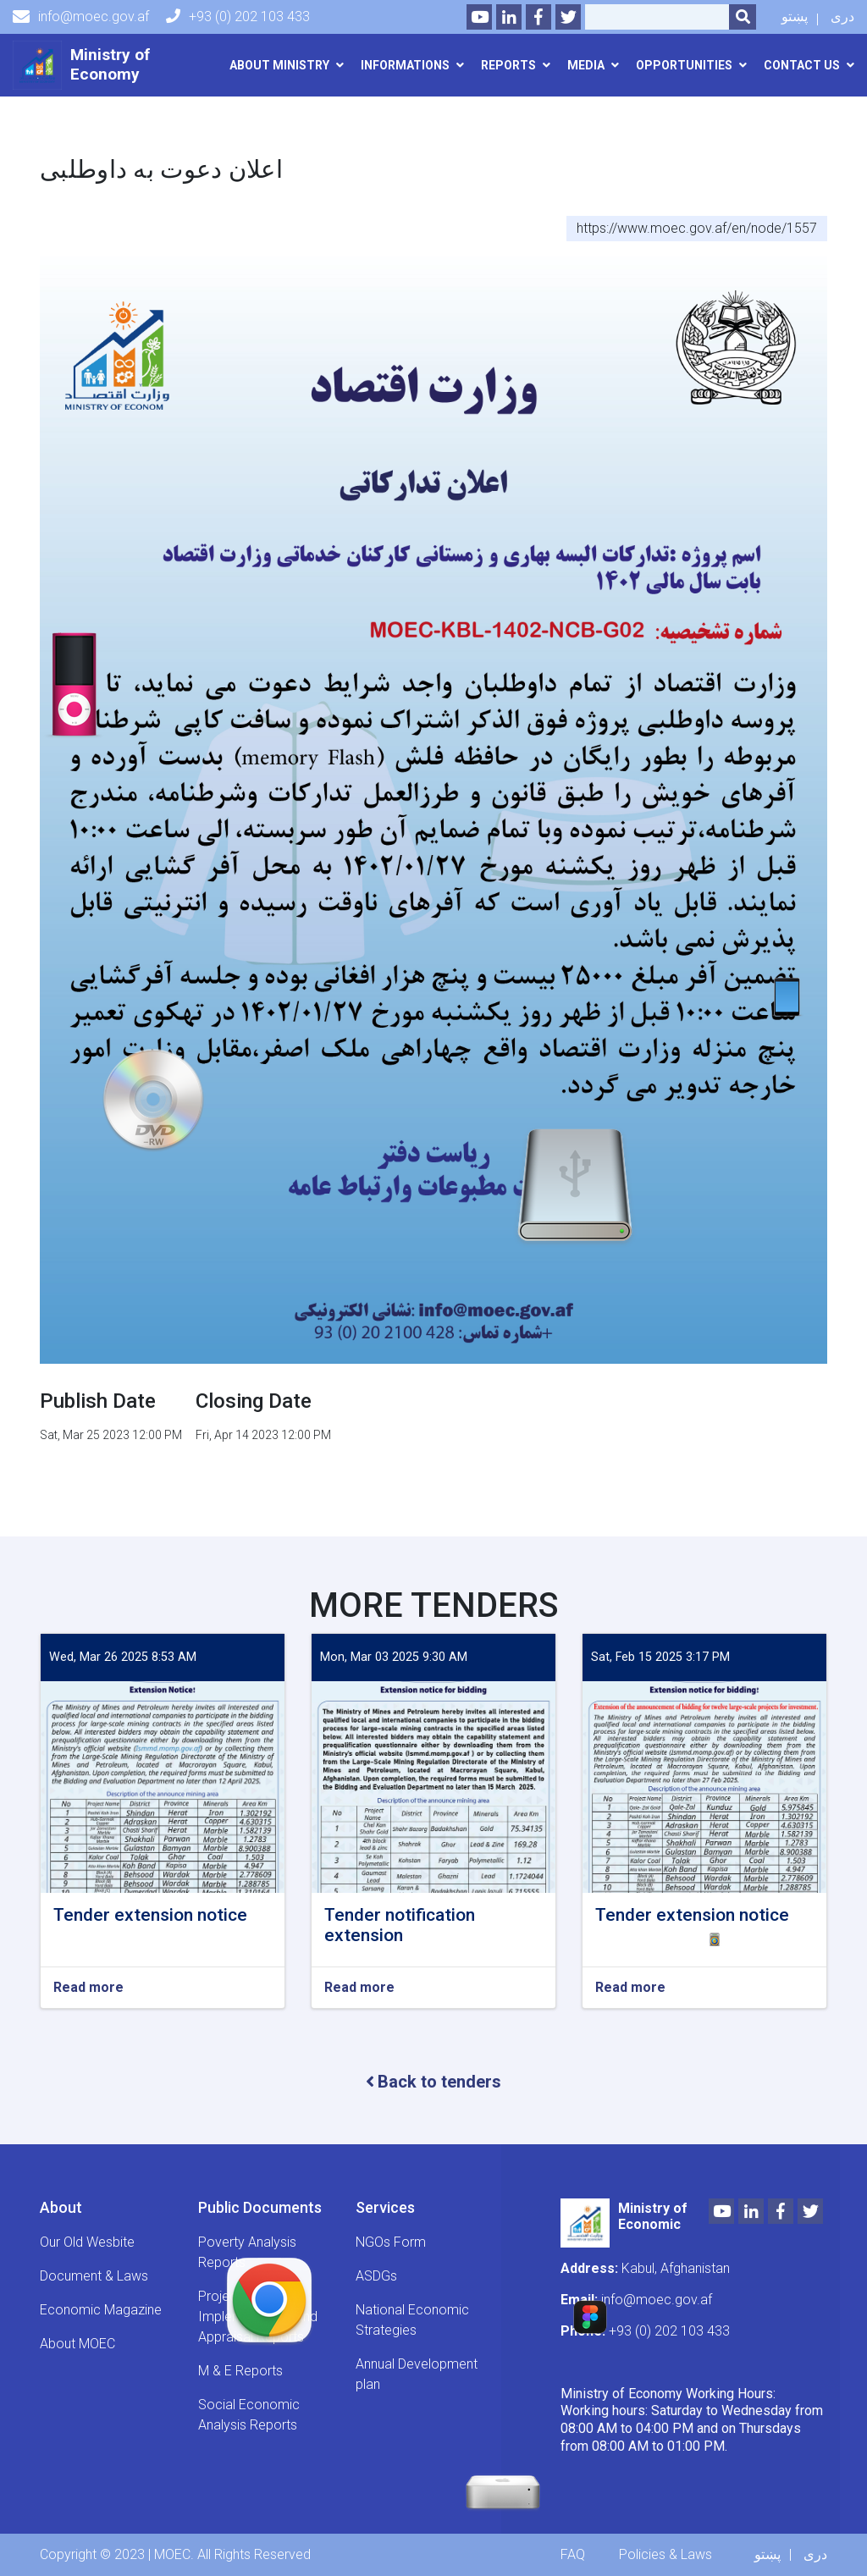 This screenshot has width=867, height=2576. What do you see at coordinates (787, 993) in the screenshot?
I see `manage connected iPad mini device` at bounding box center [787, 993].